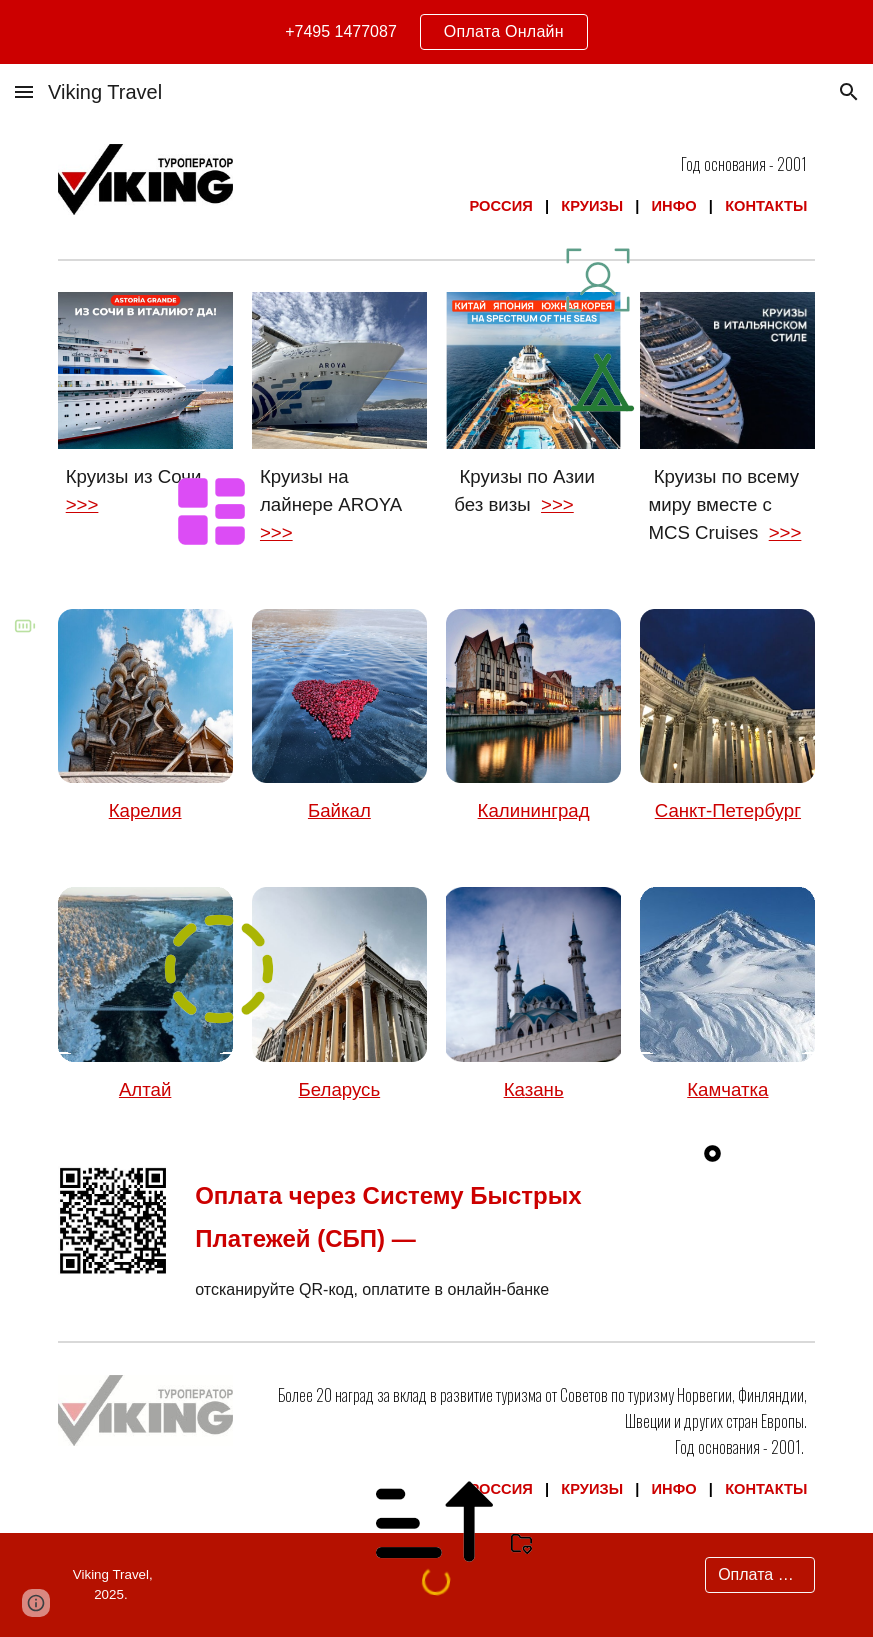  What do you see at coordinates (25, 626) in the screenshot?
I see `indicates device battery is fully charged` at bounding box center [25, 626].